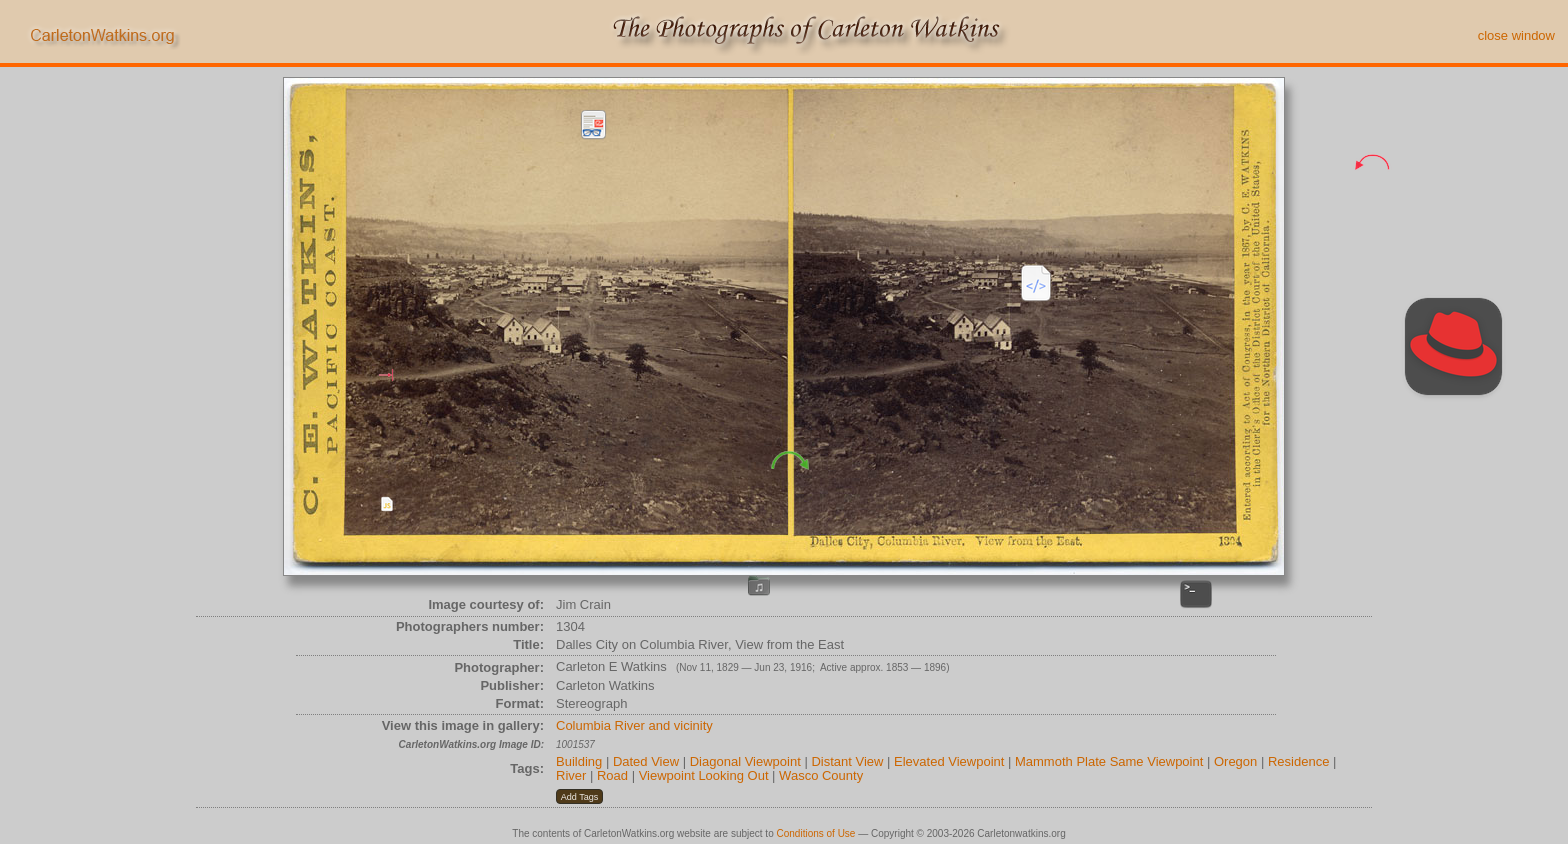 This screenshot has height=844, width=1568. Describe the element at coordinates (1453, 346) in the screenshot. I see `open Red Hat Enterprise Linux application` at that location.